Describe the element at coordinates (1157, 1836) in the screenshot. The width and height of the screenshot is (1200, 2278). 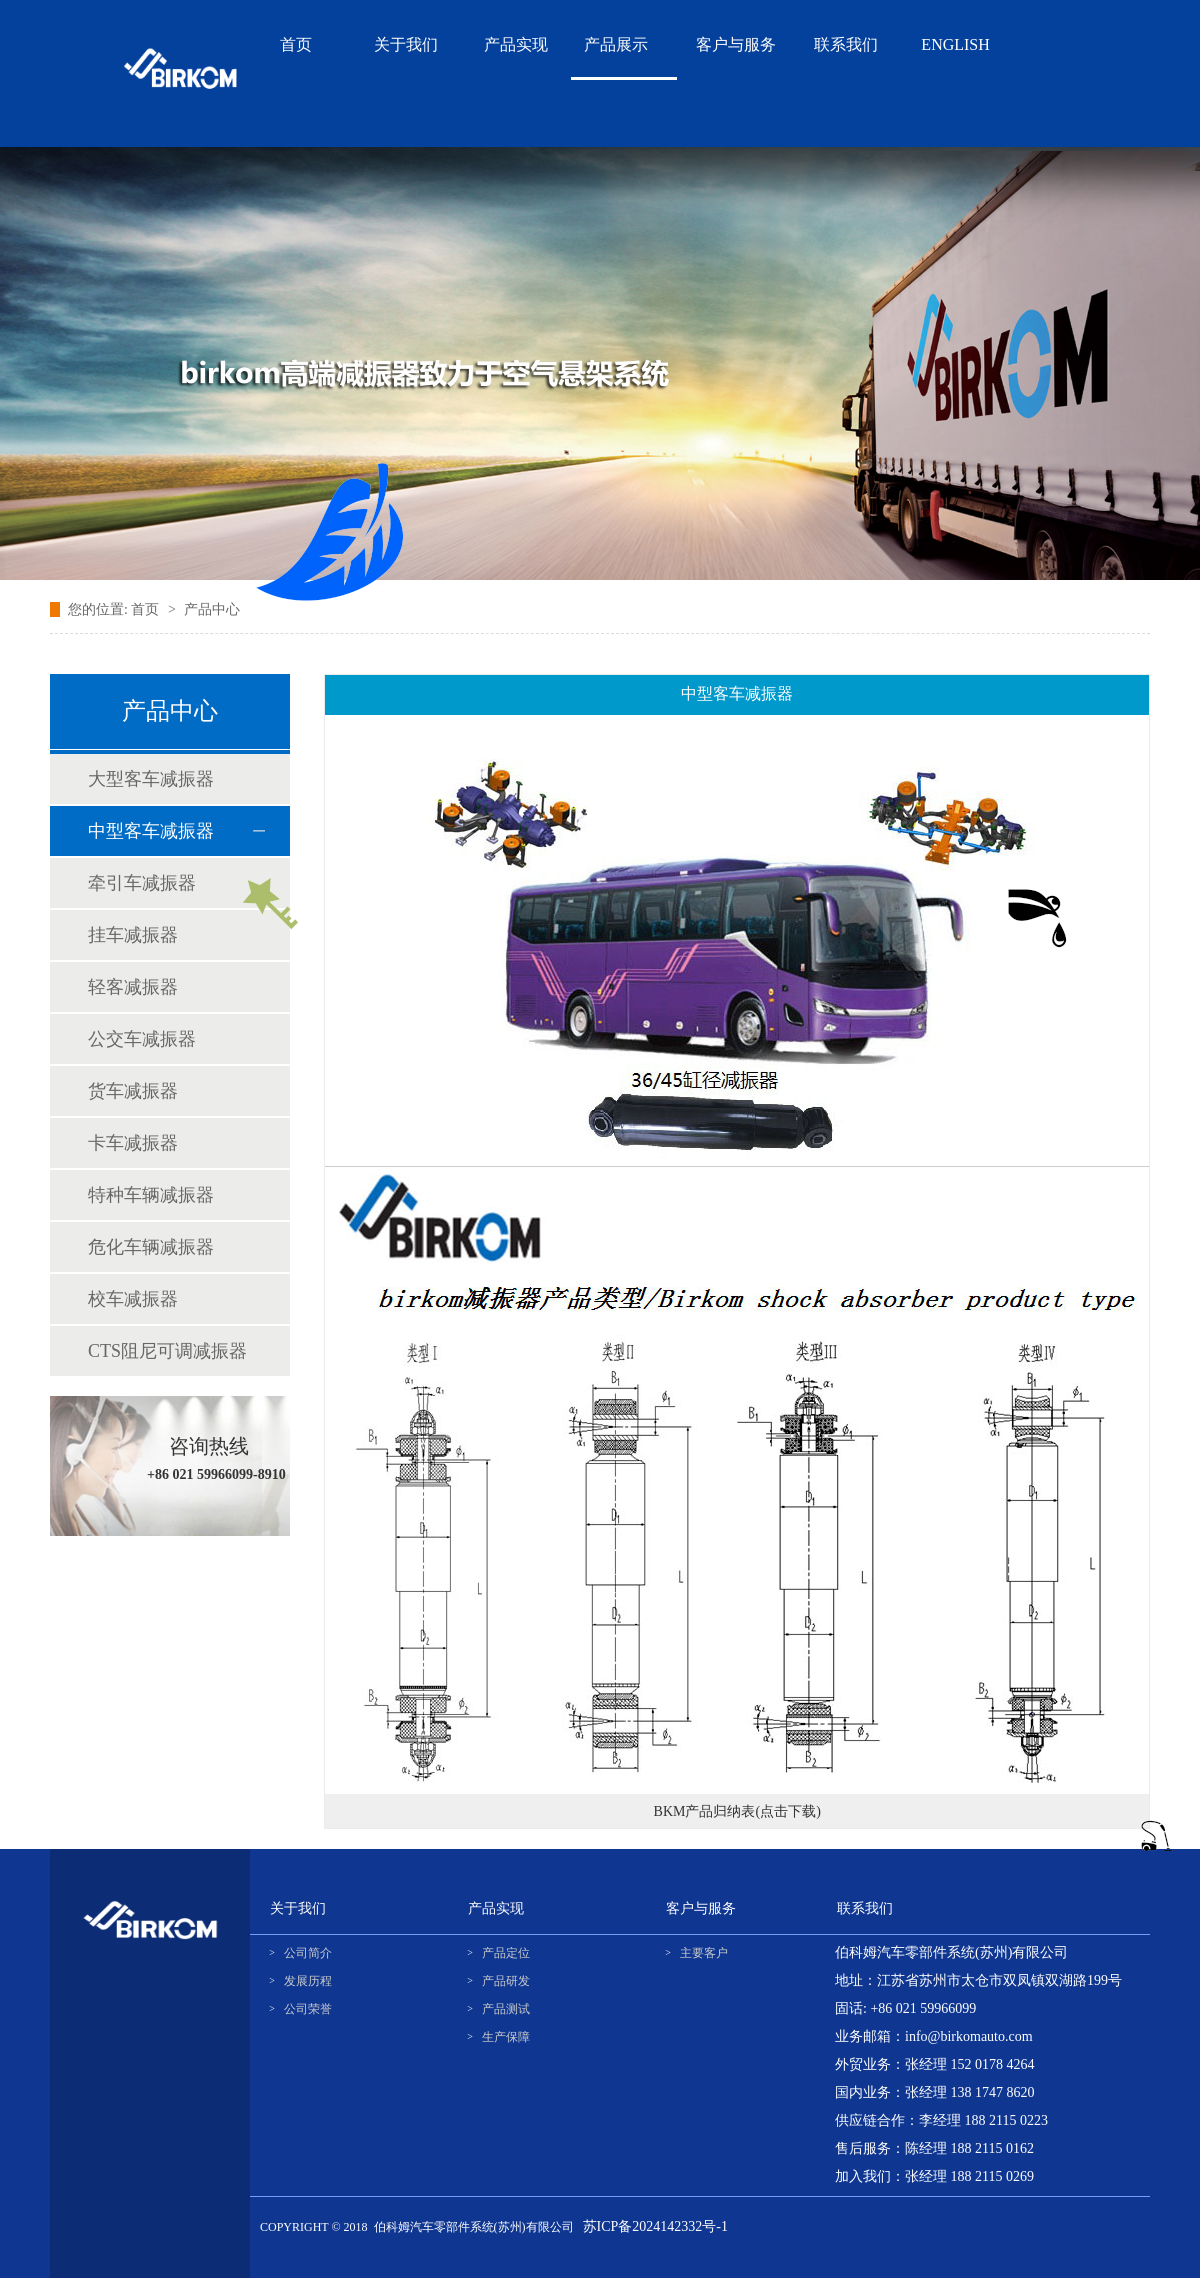
I see `access cleaning or vacuum robot controls` at that location.